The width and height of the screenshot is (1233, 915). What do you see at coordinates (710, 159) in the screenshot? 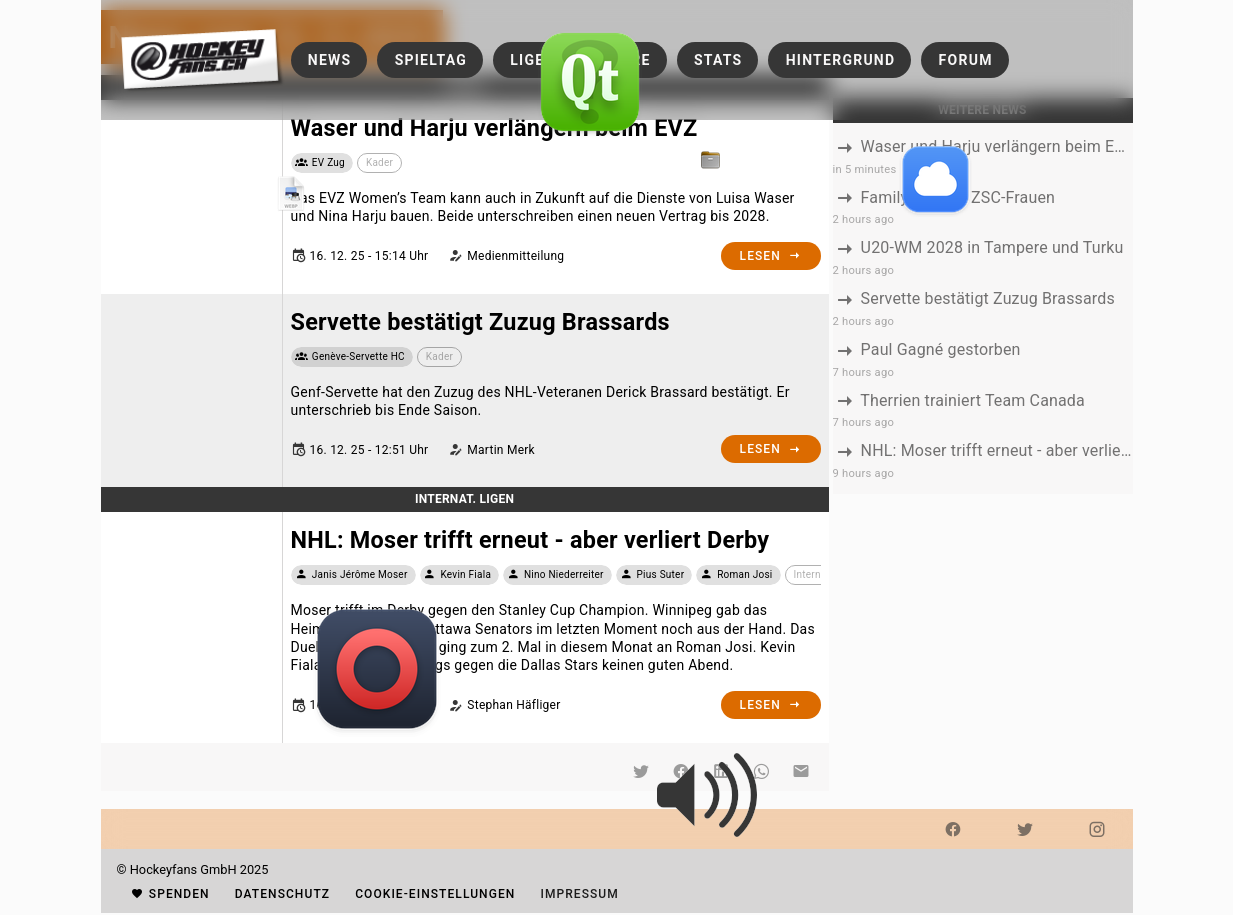
I see `open the file manager application` at bounding box center [710, 159].